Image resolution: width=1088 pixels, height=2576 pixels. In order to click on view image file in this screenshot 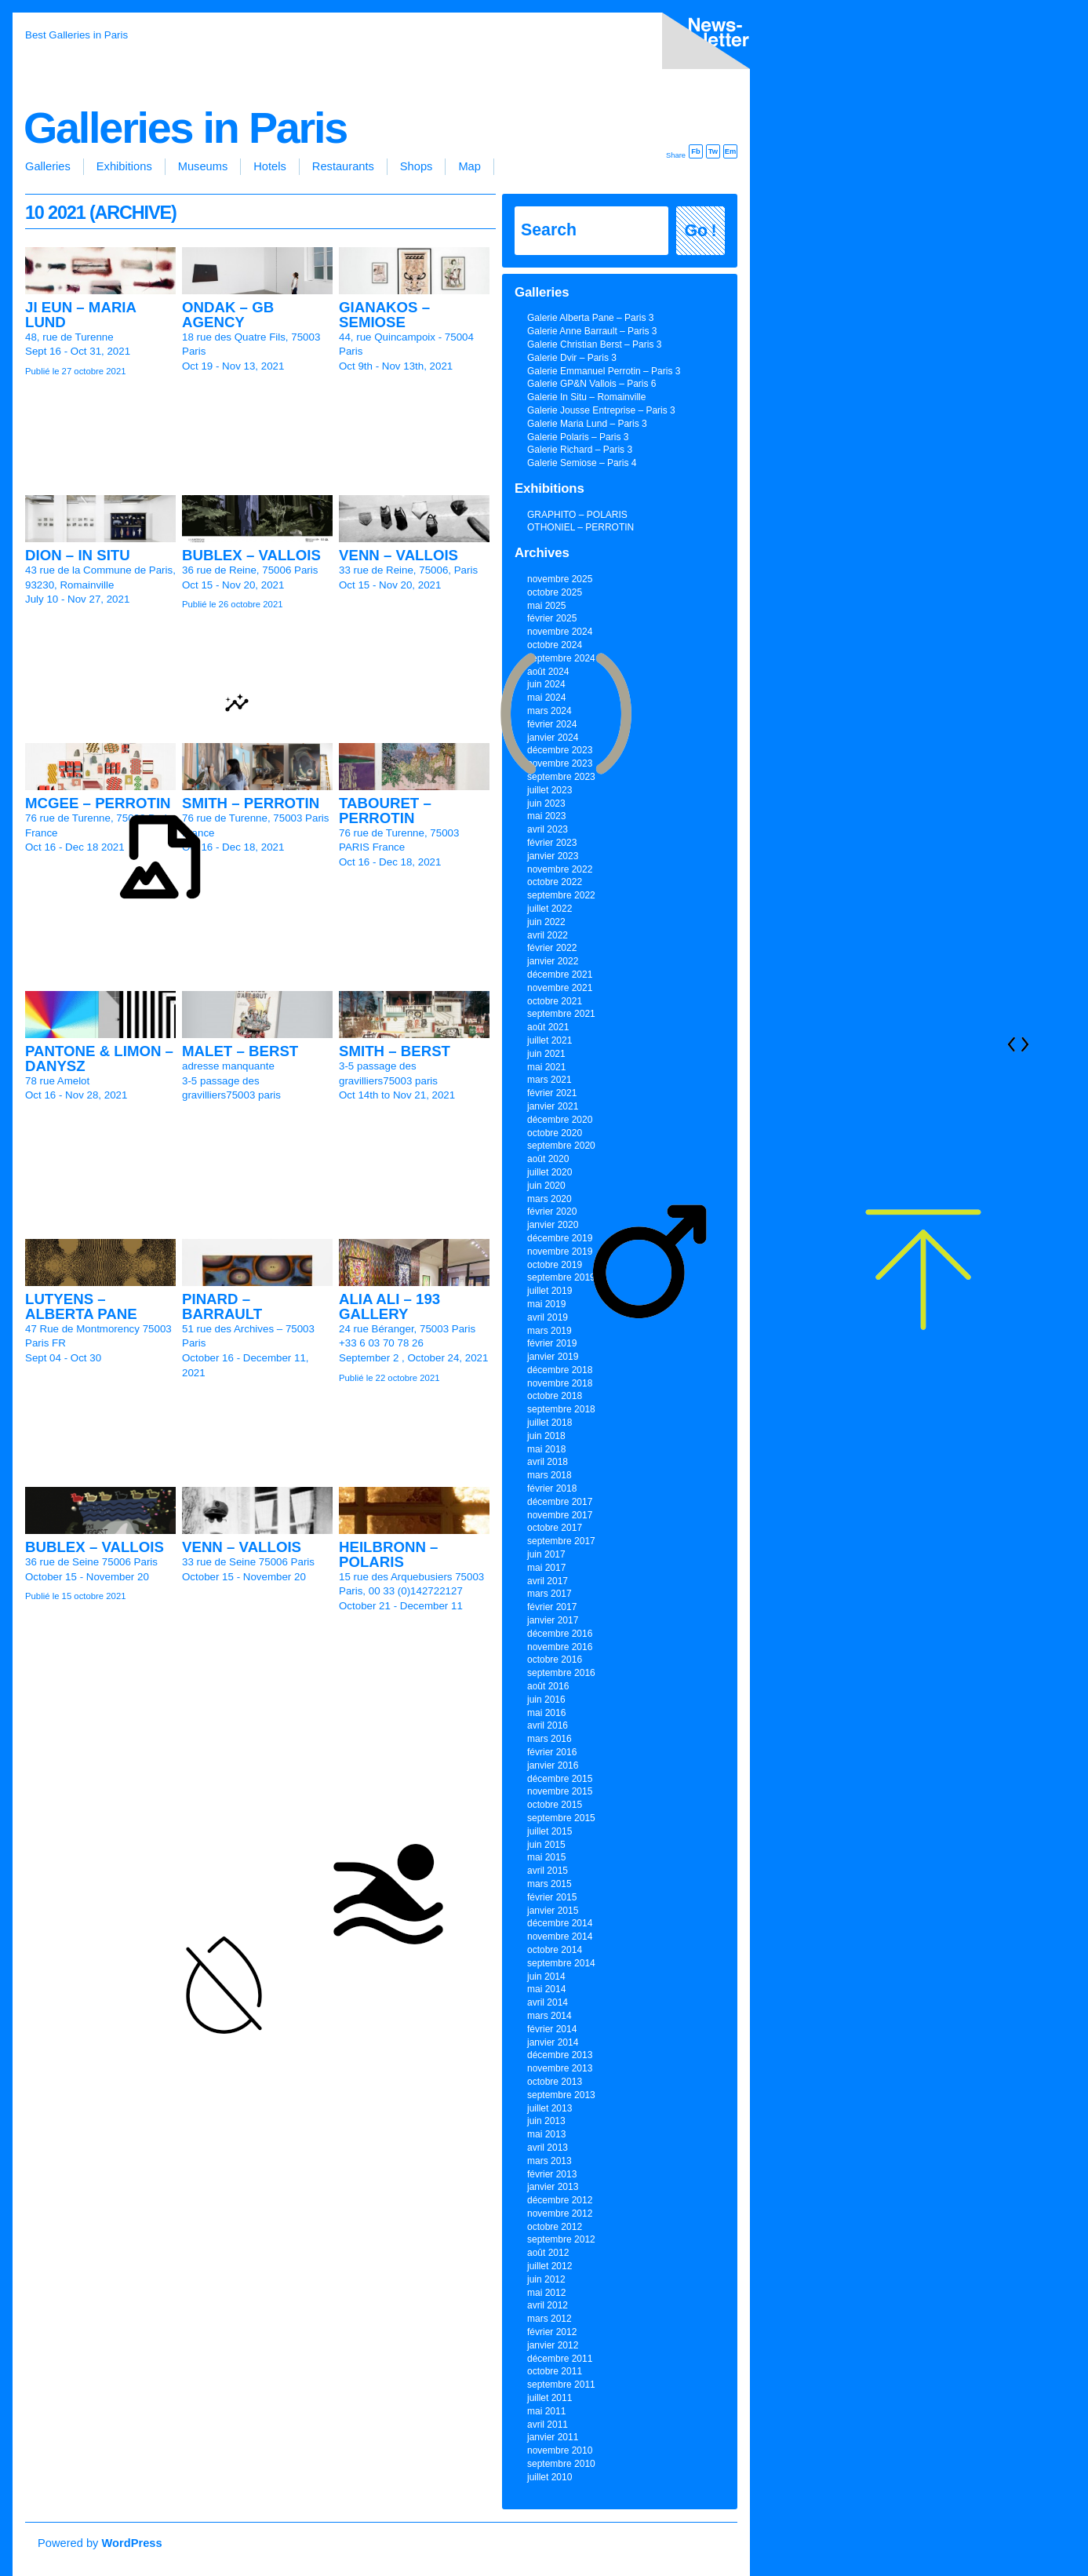, I will do `click(165, 857)`.